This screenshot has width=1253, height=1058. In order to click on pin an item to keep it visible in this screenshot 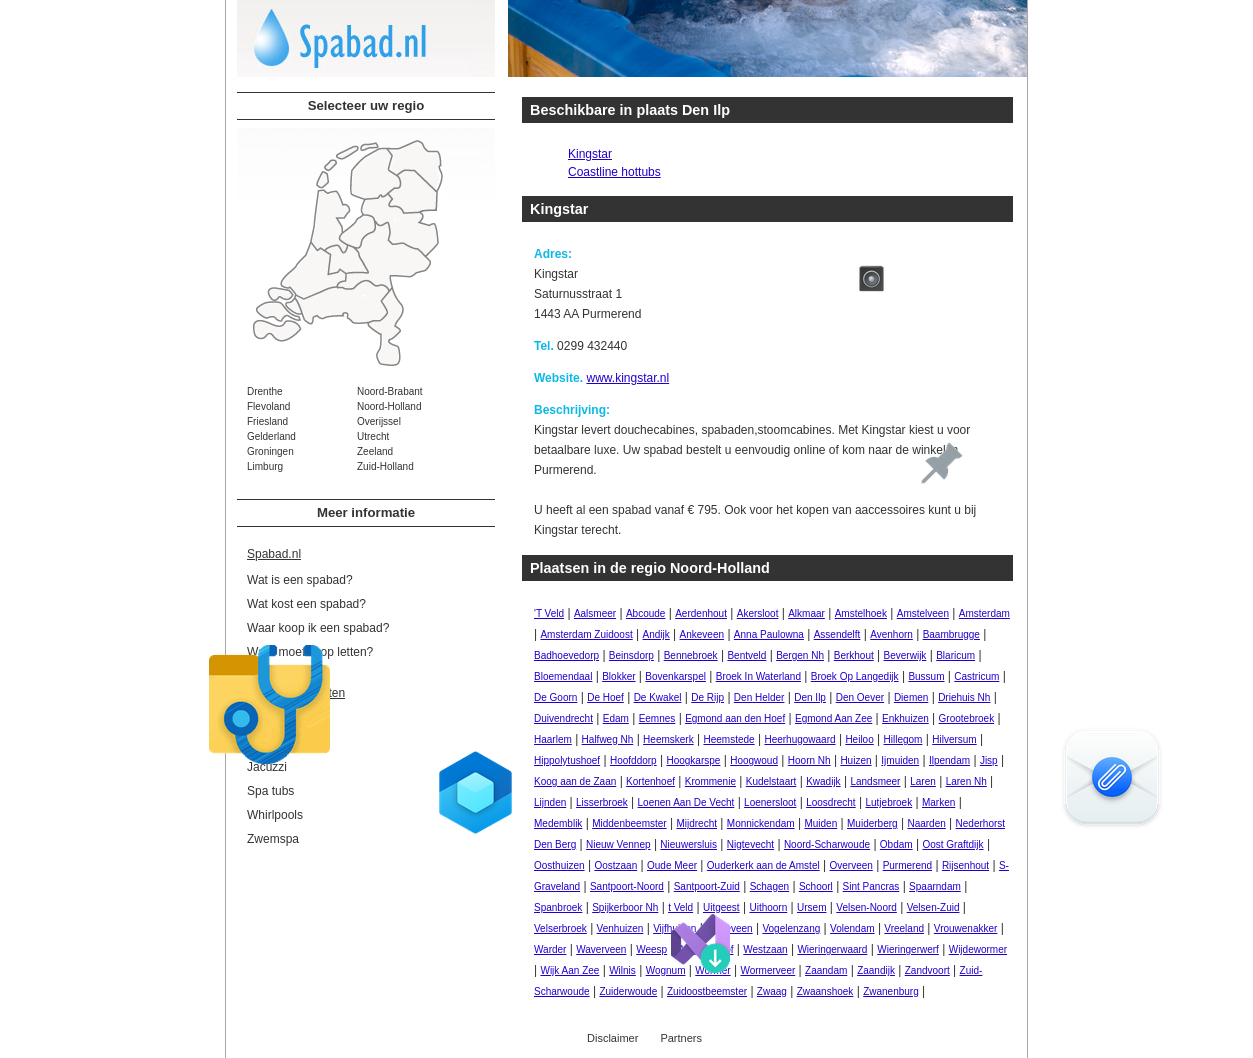, I will do `click(942, 463)`.